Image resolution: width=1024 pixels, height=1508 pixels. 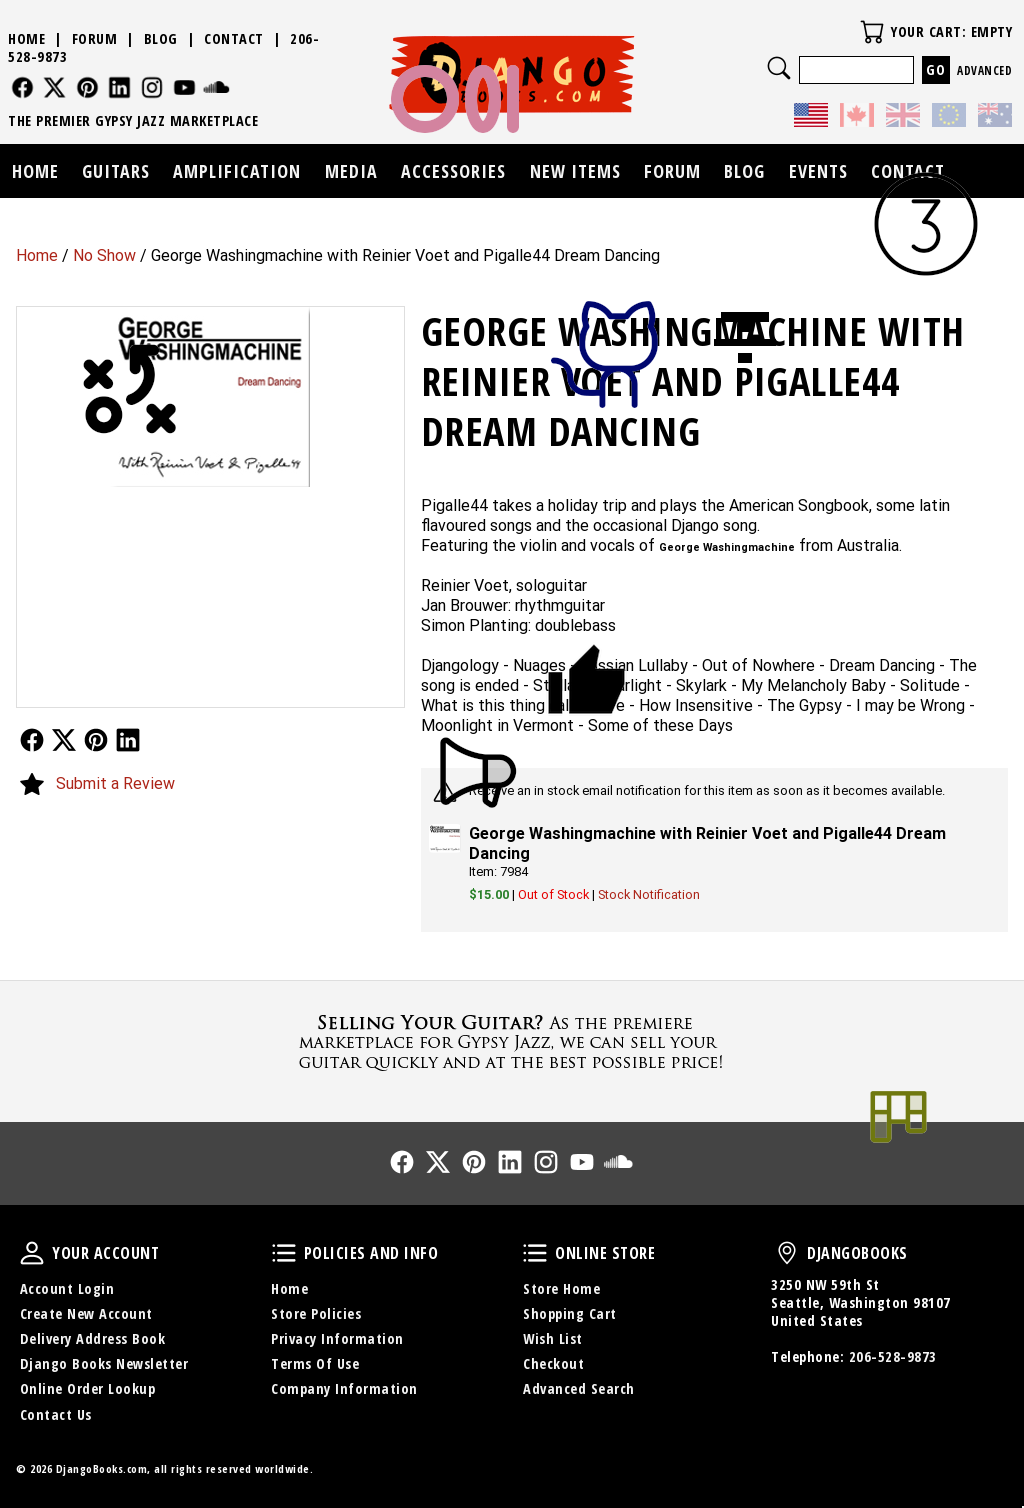 What do you see at coordinates (474, 774) in the screenshot?
I see `make an announcement` at bounding box center [474, 774].